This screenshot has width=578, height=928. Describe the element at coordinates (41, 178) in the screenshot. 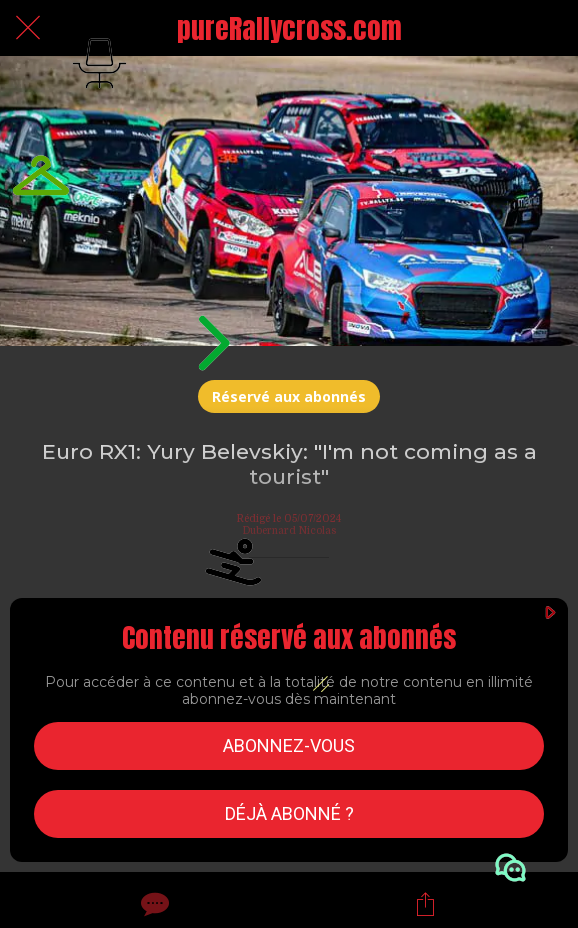

I see `access your wardrobe or closet` at that location.